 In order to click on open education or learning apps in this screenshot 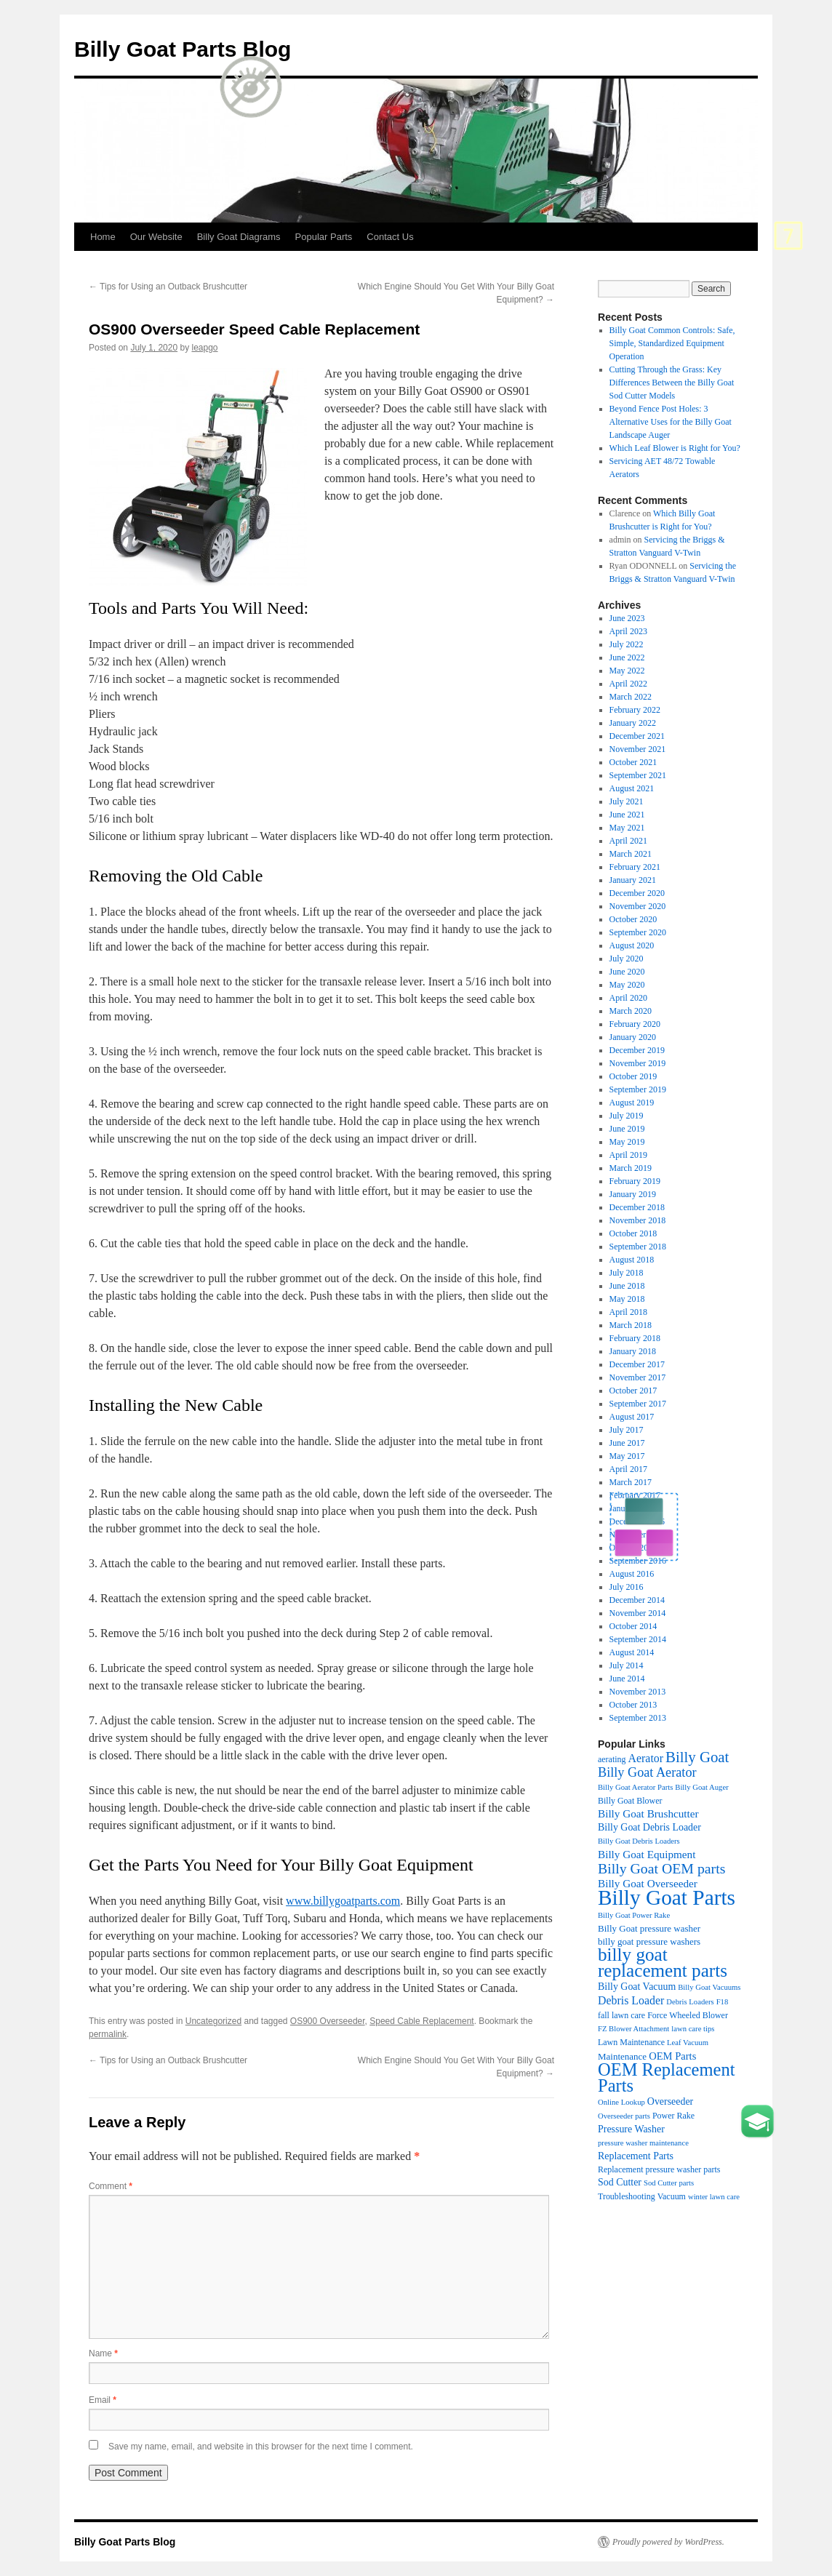, I will do `click(757, 2121)`.